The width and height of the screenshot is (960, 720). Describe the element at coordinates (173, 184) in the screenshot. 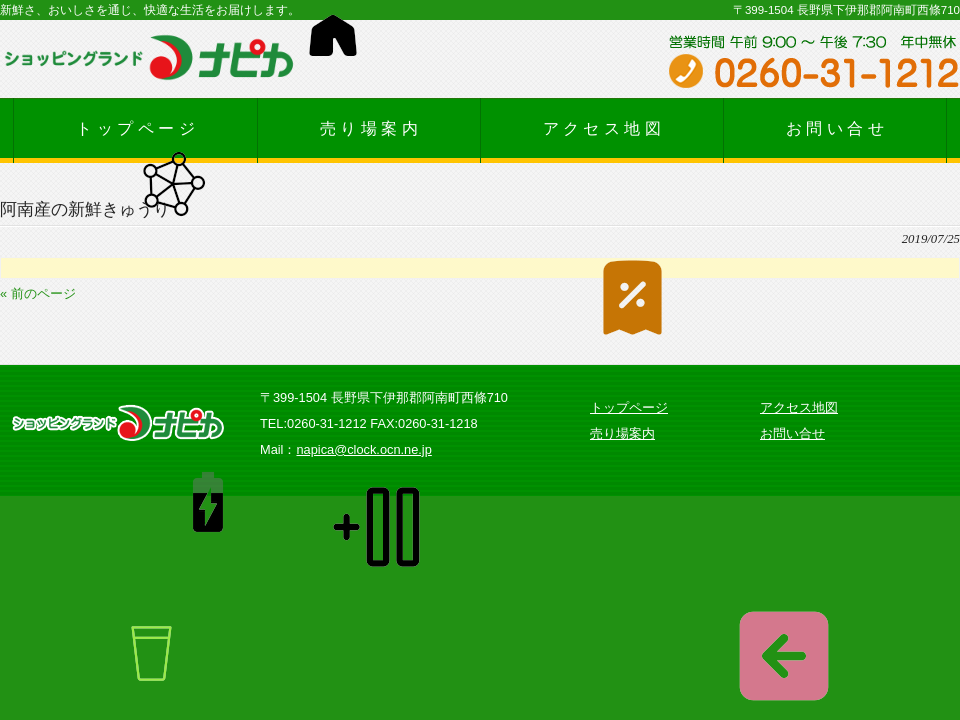

I see `access fediverse or federated social networks` at that location.